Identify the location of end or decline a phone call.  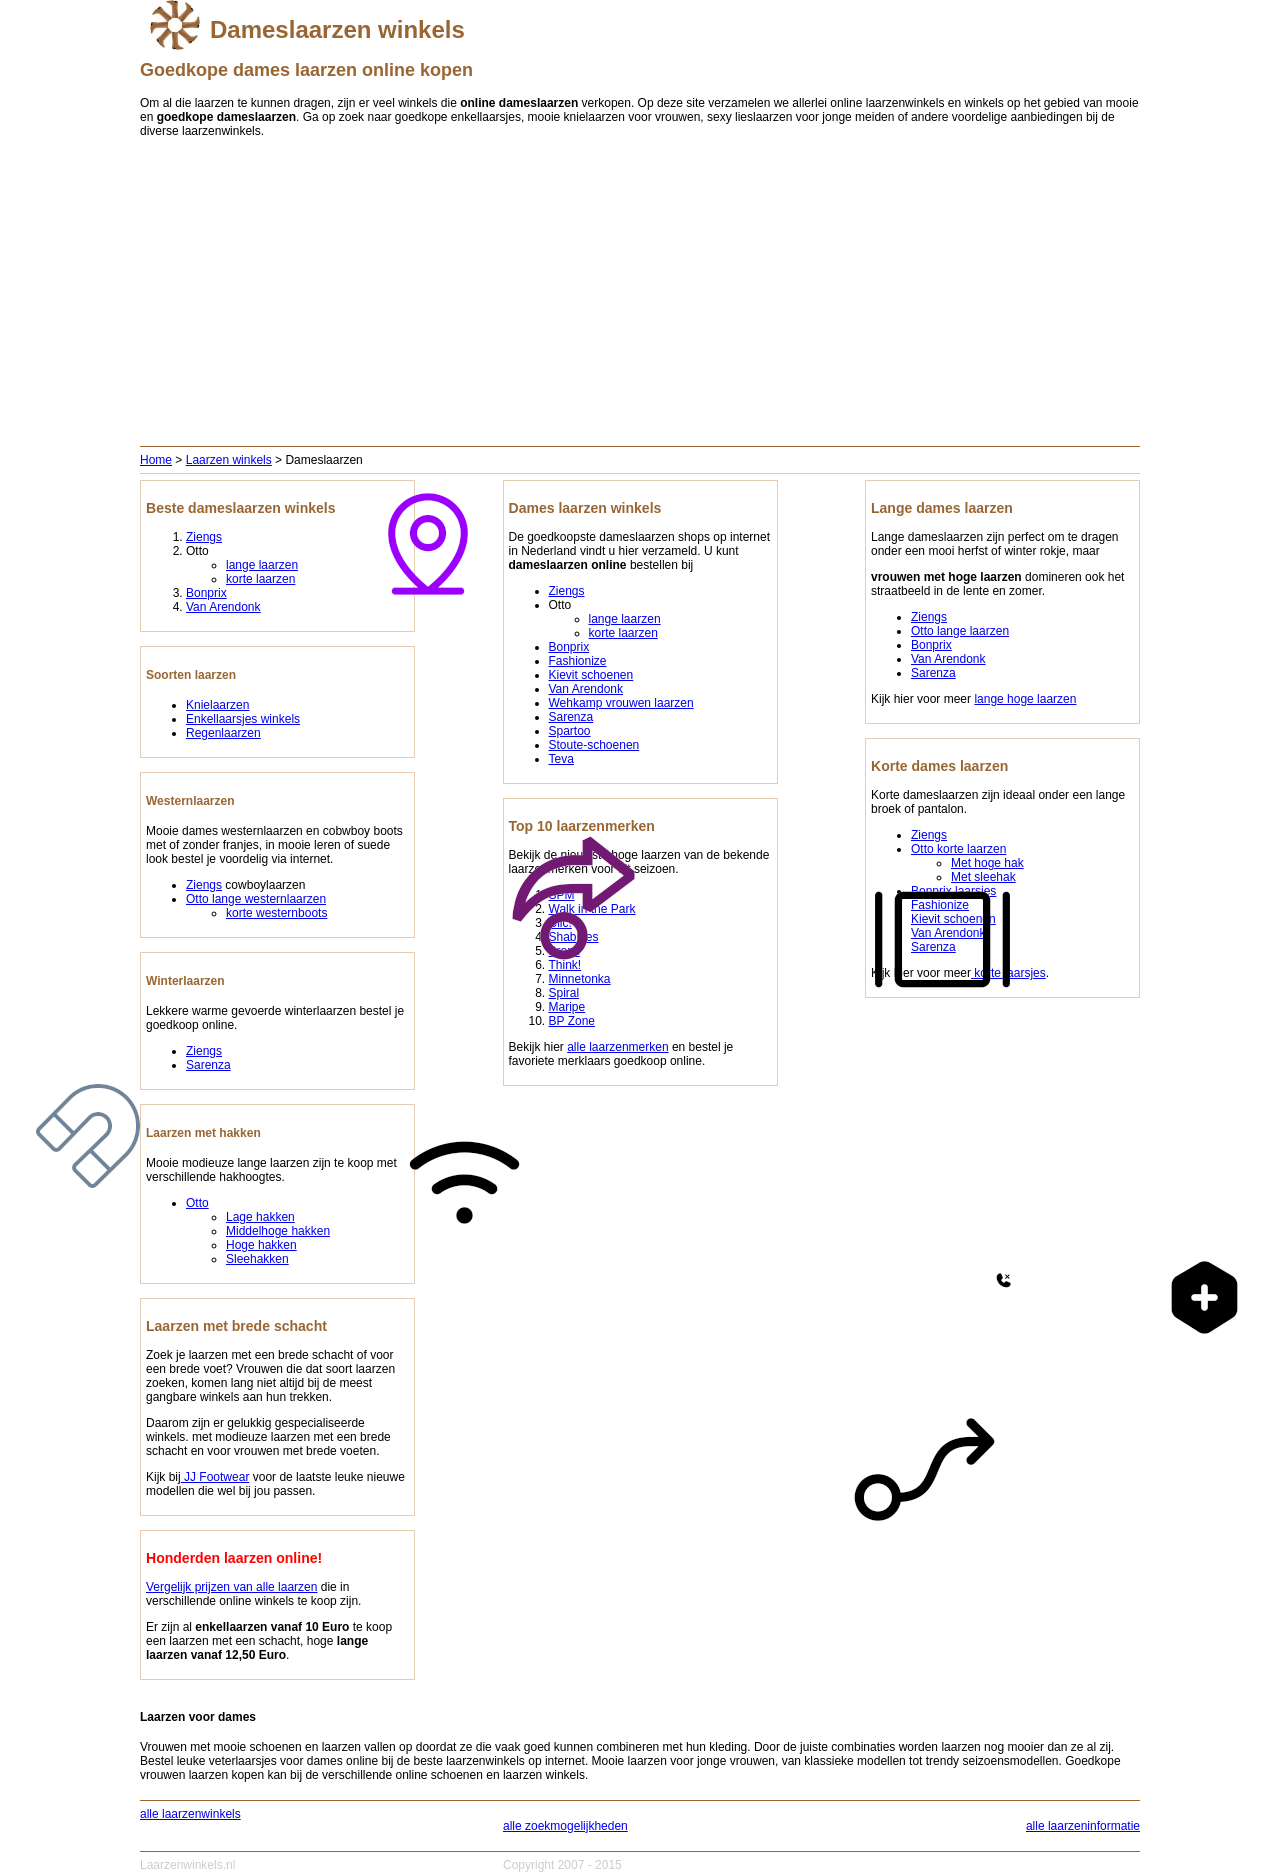
(1004, 1280).